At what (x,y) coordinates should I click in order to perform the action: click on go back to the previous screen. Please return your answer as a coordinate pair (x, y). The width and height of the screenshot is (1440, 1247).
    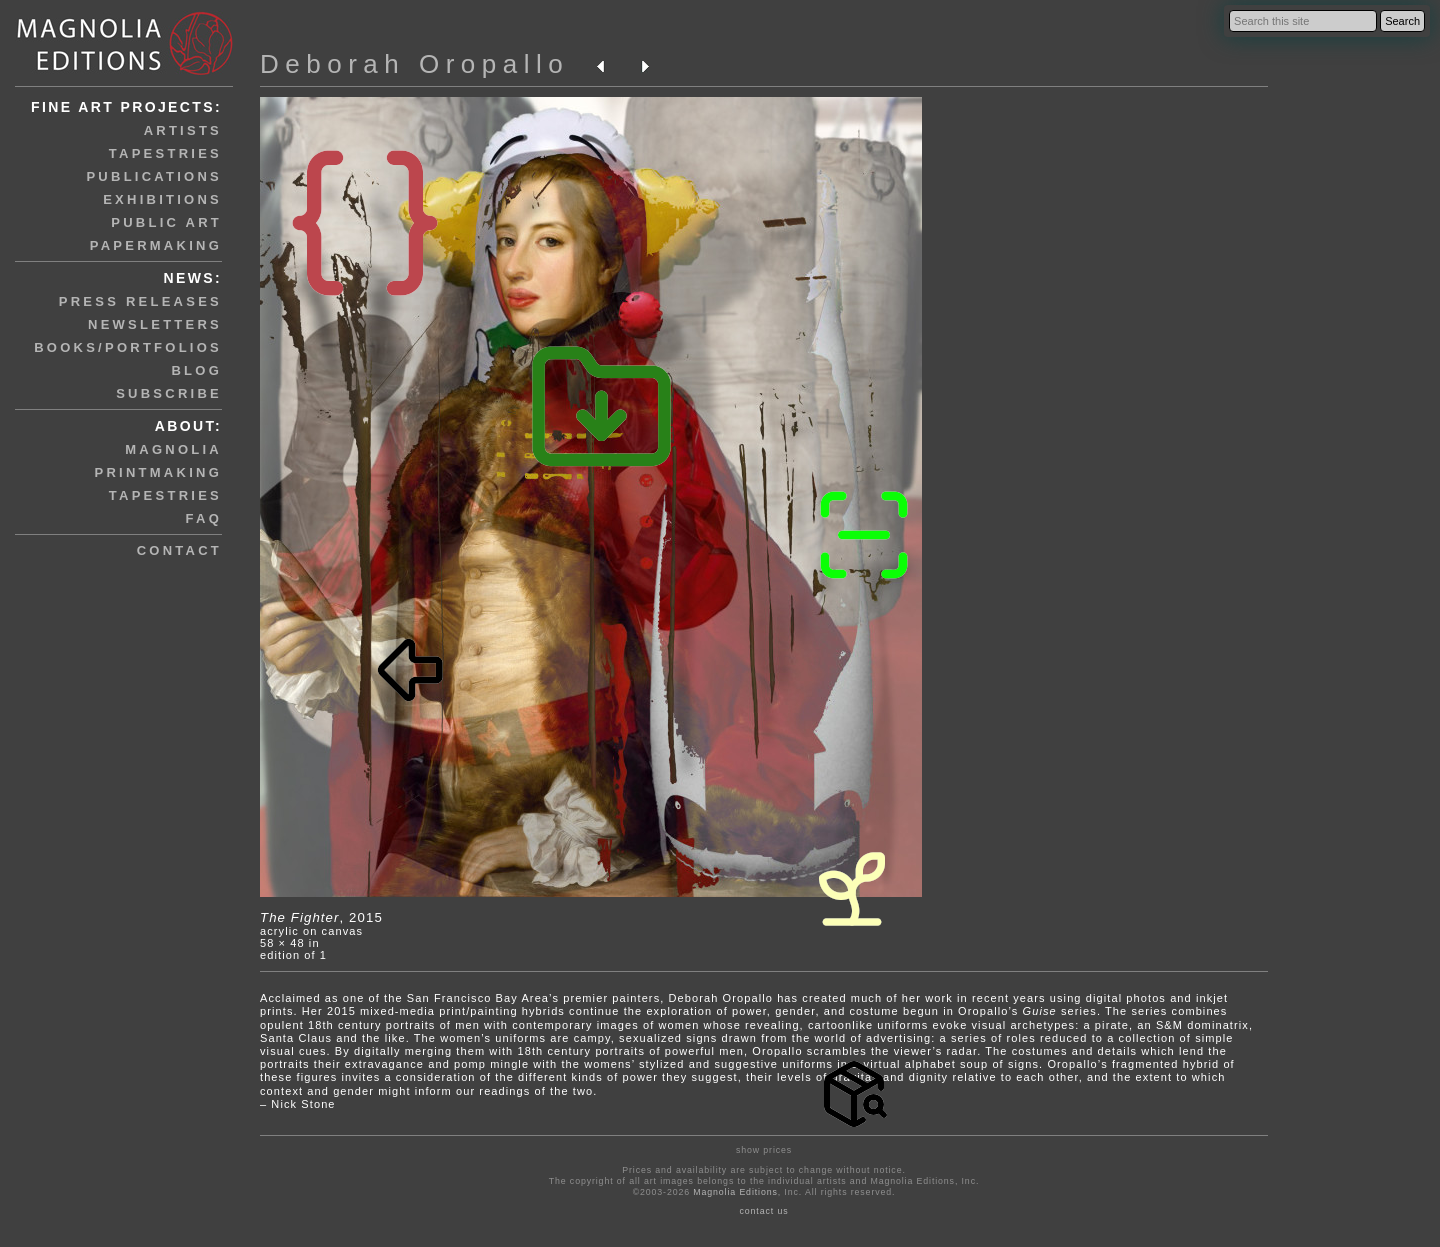
    Looking at the image, I should click on (412, 670).